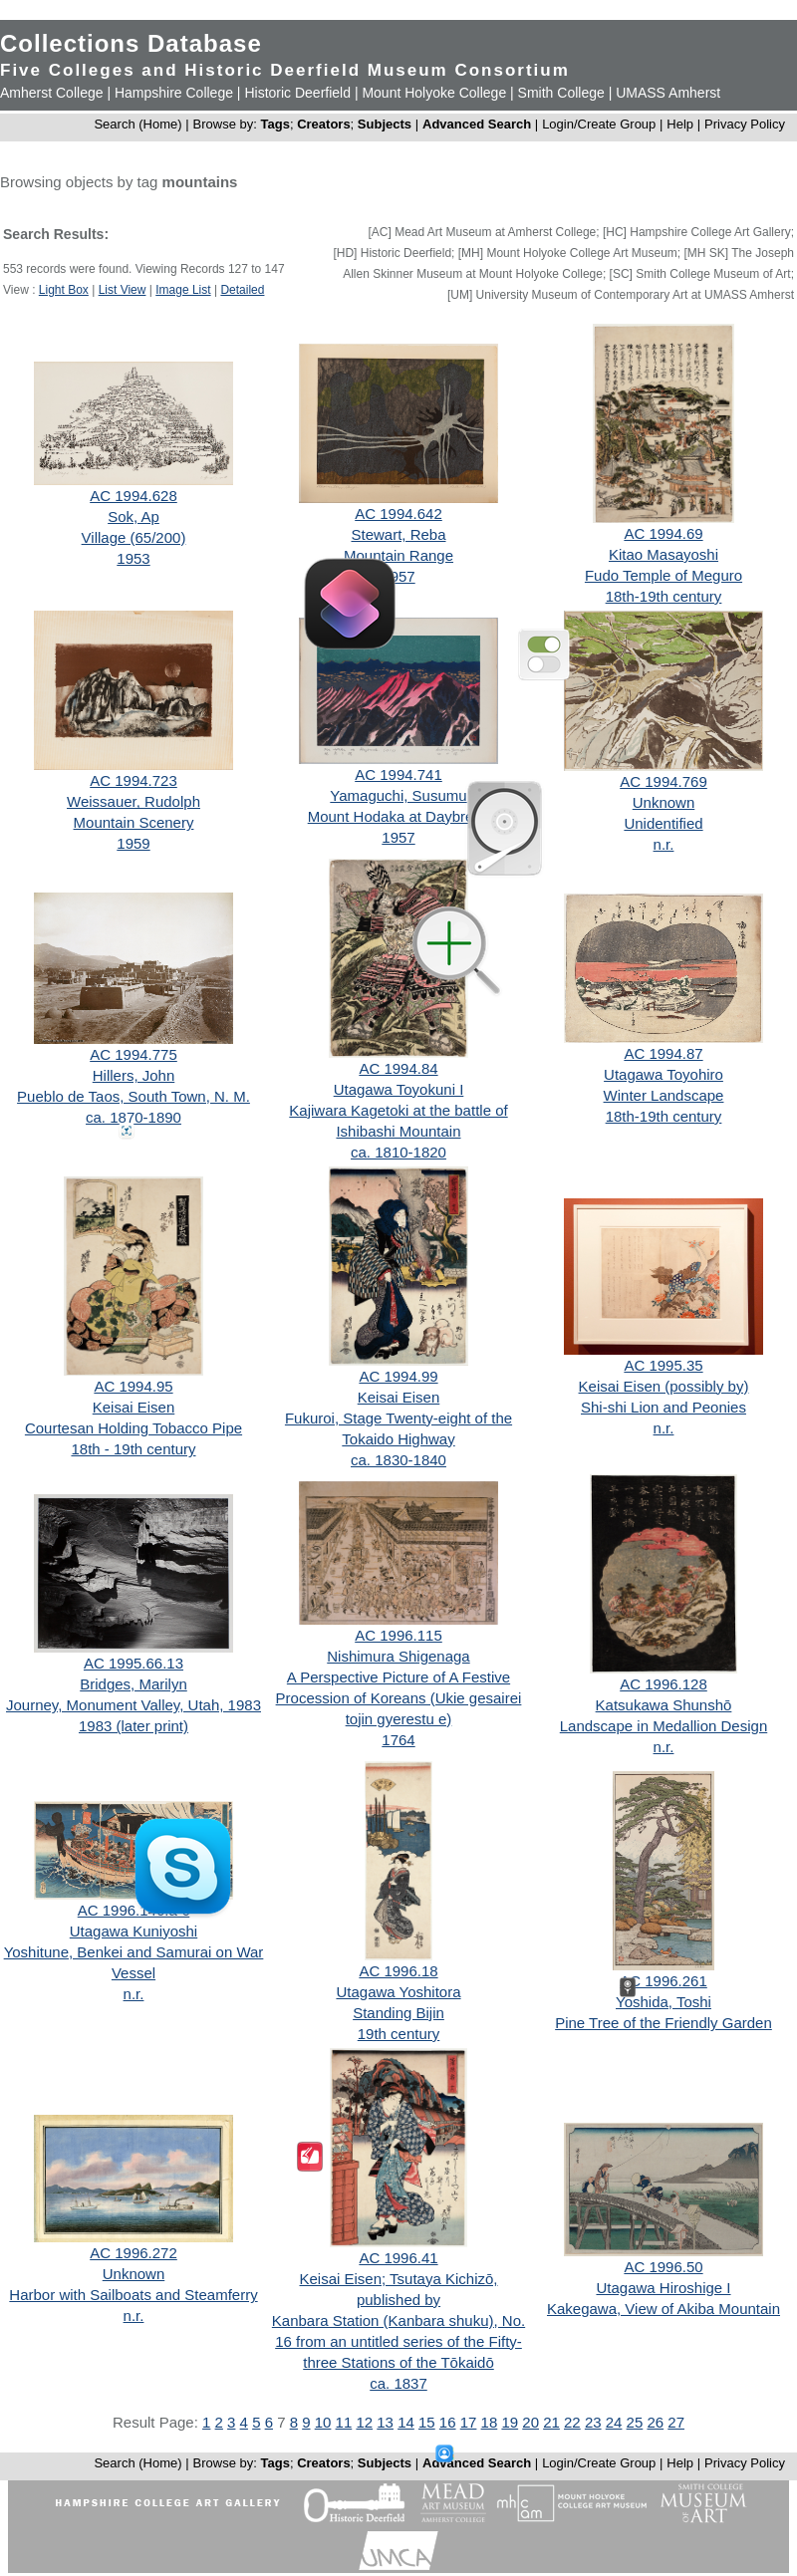  What do you see at coordinates (628, 1987) in the screenshot?
I see `open déjà dup backup utility` at bounding box center [628, 1987].